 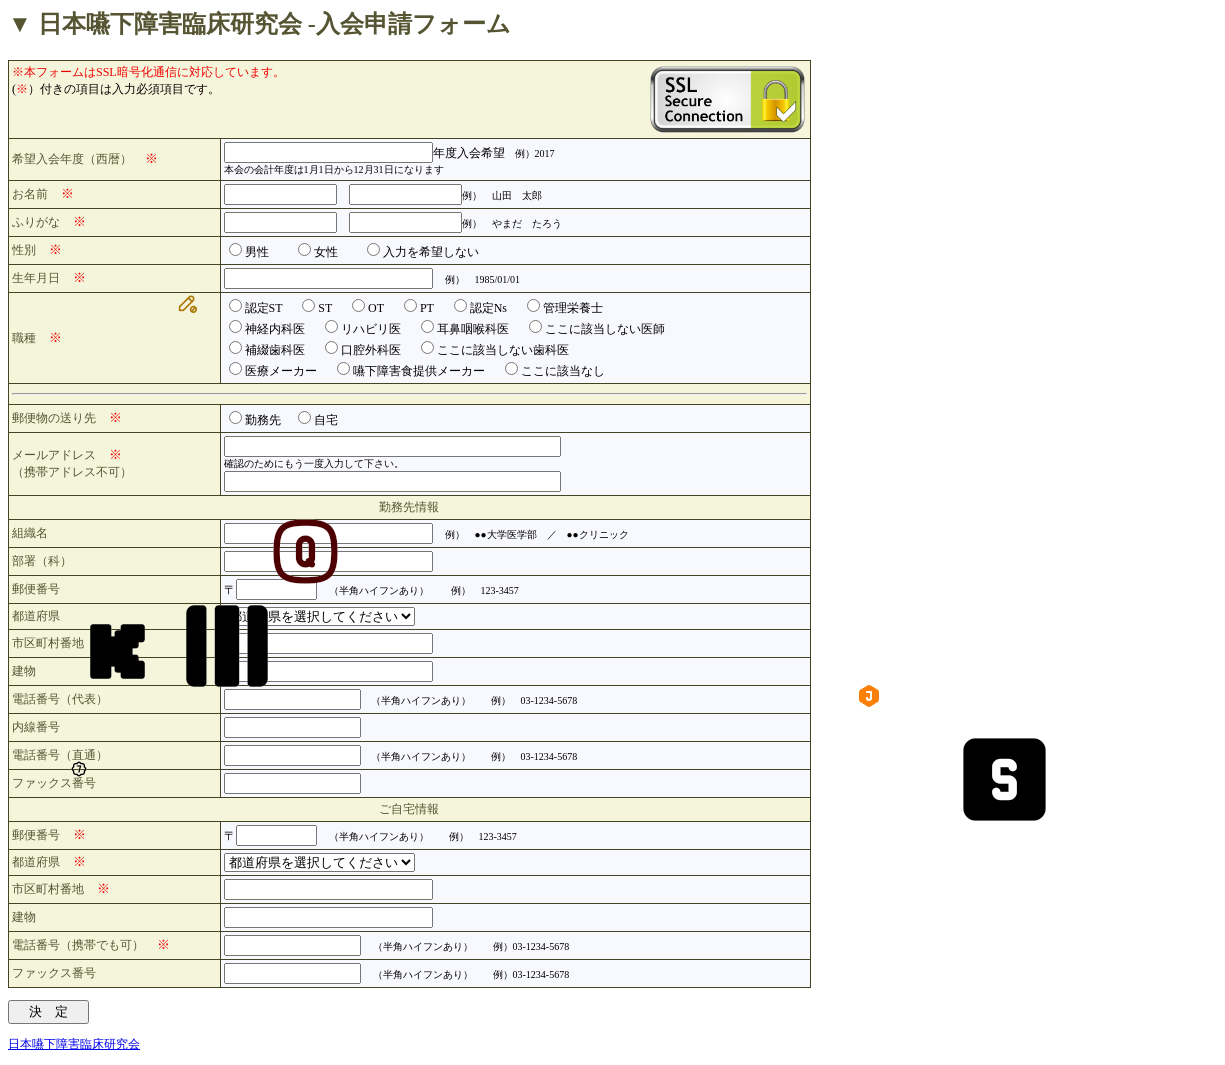 What do you see at coordinates (227, 646) in the screenshot?
I see `switch to three-column layout` at bounding box center [227, 646].